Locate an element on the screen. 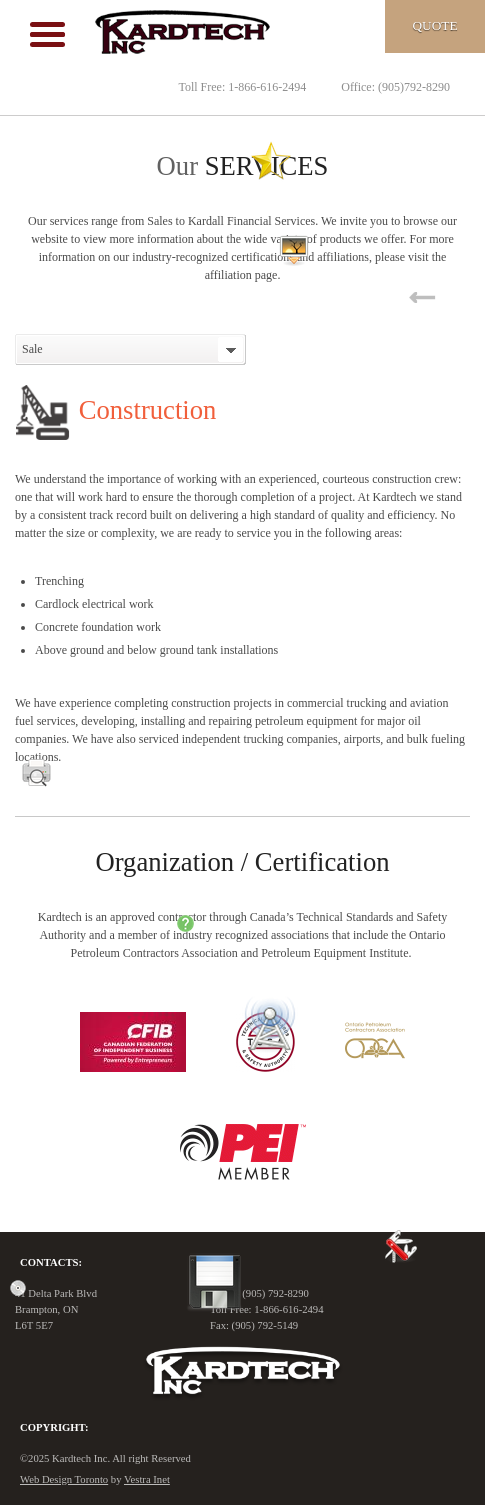 The image size is (485, 1505). indicates unknown or unrecognized file status is located at coordinates (185, 923).